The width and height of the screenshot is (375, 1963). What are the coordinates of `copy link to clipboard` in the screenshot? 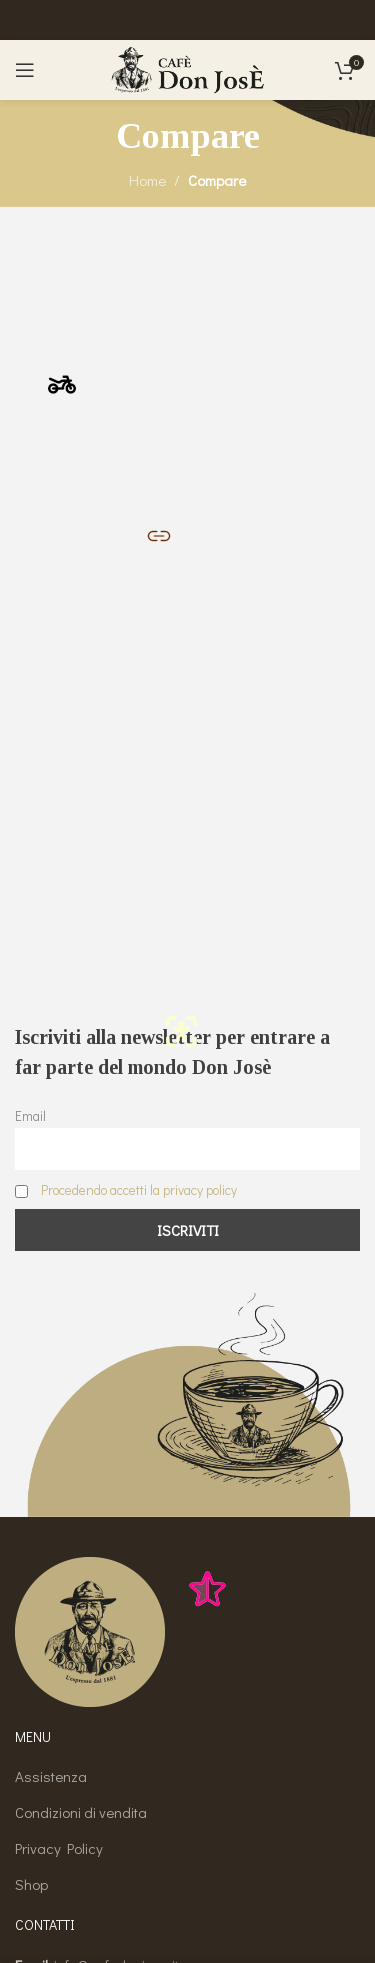 It's located at (159, 536).